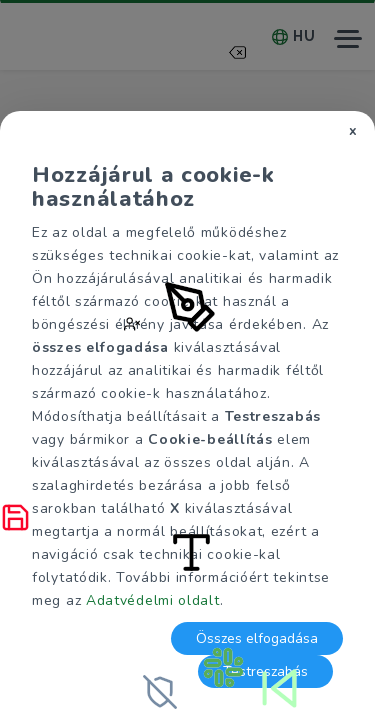 This screenshot has height=720, width=375. I want to click on access text formatting options, so click(191, 552).